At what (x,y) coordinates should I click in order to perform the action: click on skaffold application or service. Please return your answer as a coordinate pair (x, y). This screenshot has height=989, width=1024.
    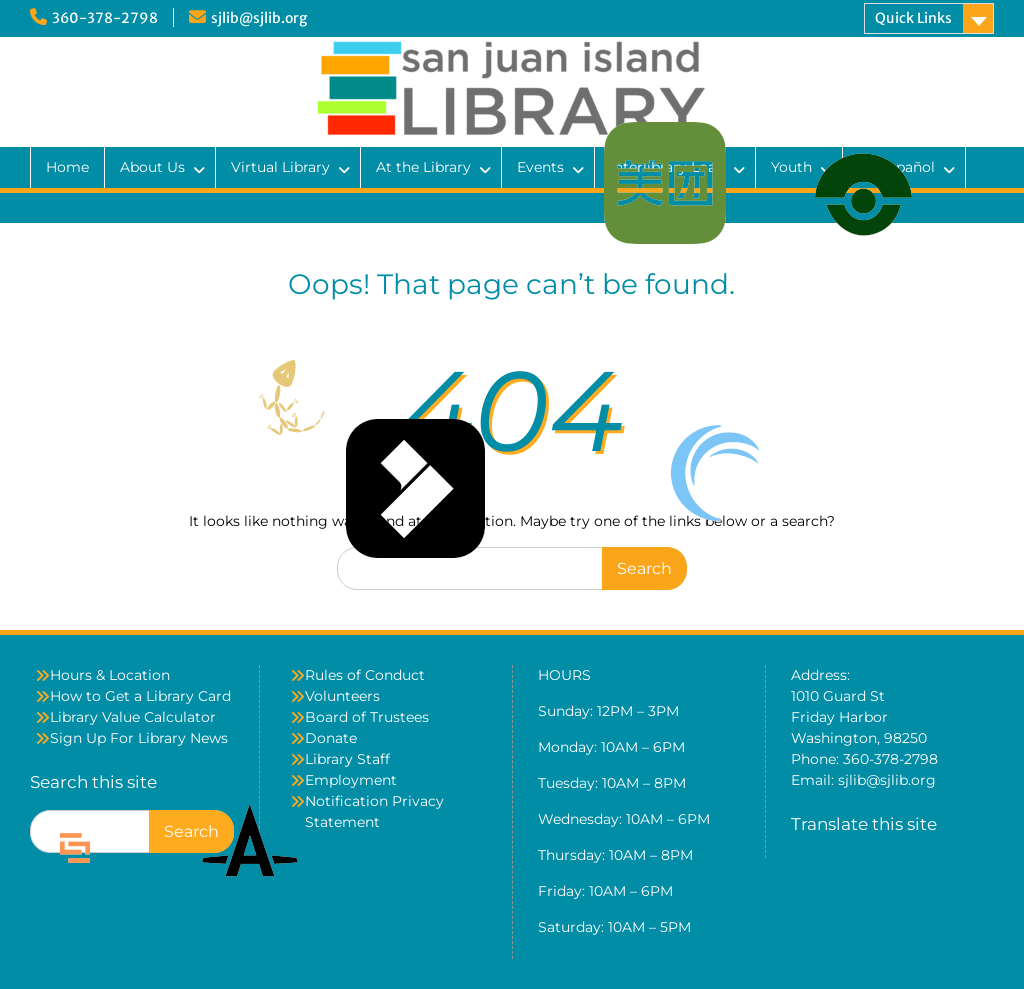
    Looking at the image, I should click on (75, 848).